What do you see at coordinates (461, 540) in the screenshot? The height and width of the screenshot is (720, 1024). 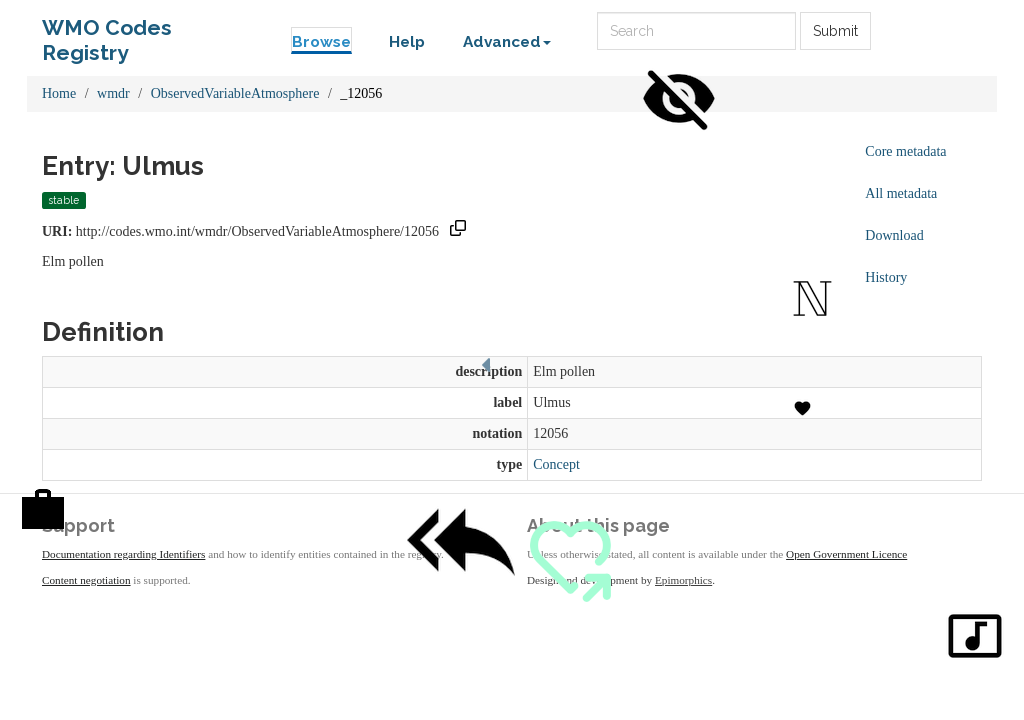 I see `reply to all recipients of a message` at bounding box center [461, 540].